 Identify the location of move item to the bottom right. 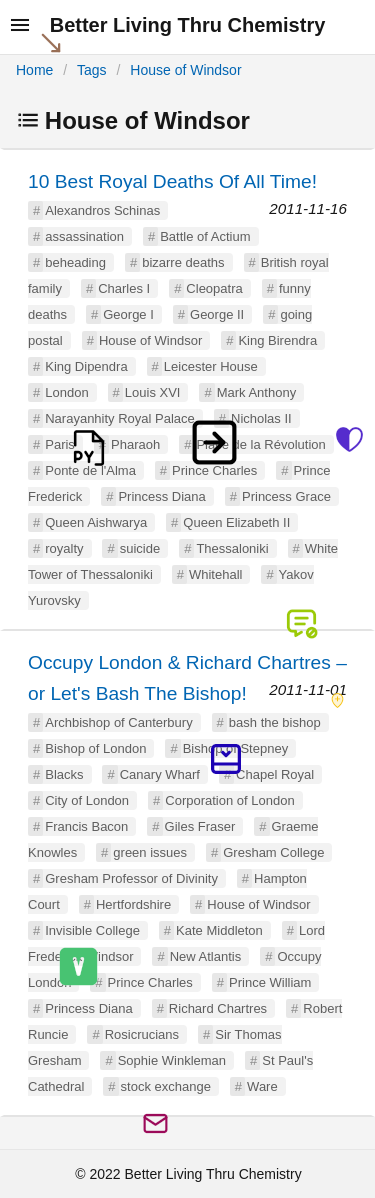
(51, 43).